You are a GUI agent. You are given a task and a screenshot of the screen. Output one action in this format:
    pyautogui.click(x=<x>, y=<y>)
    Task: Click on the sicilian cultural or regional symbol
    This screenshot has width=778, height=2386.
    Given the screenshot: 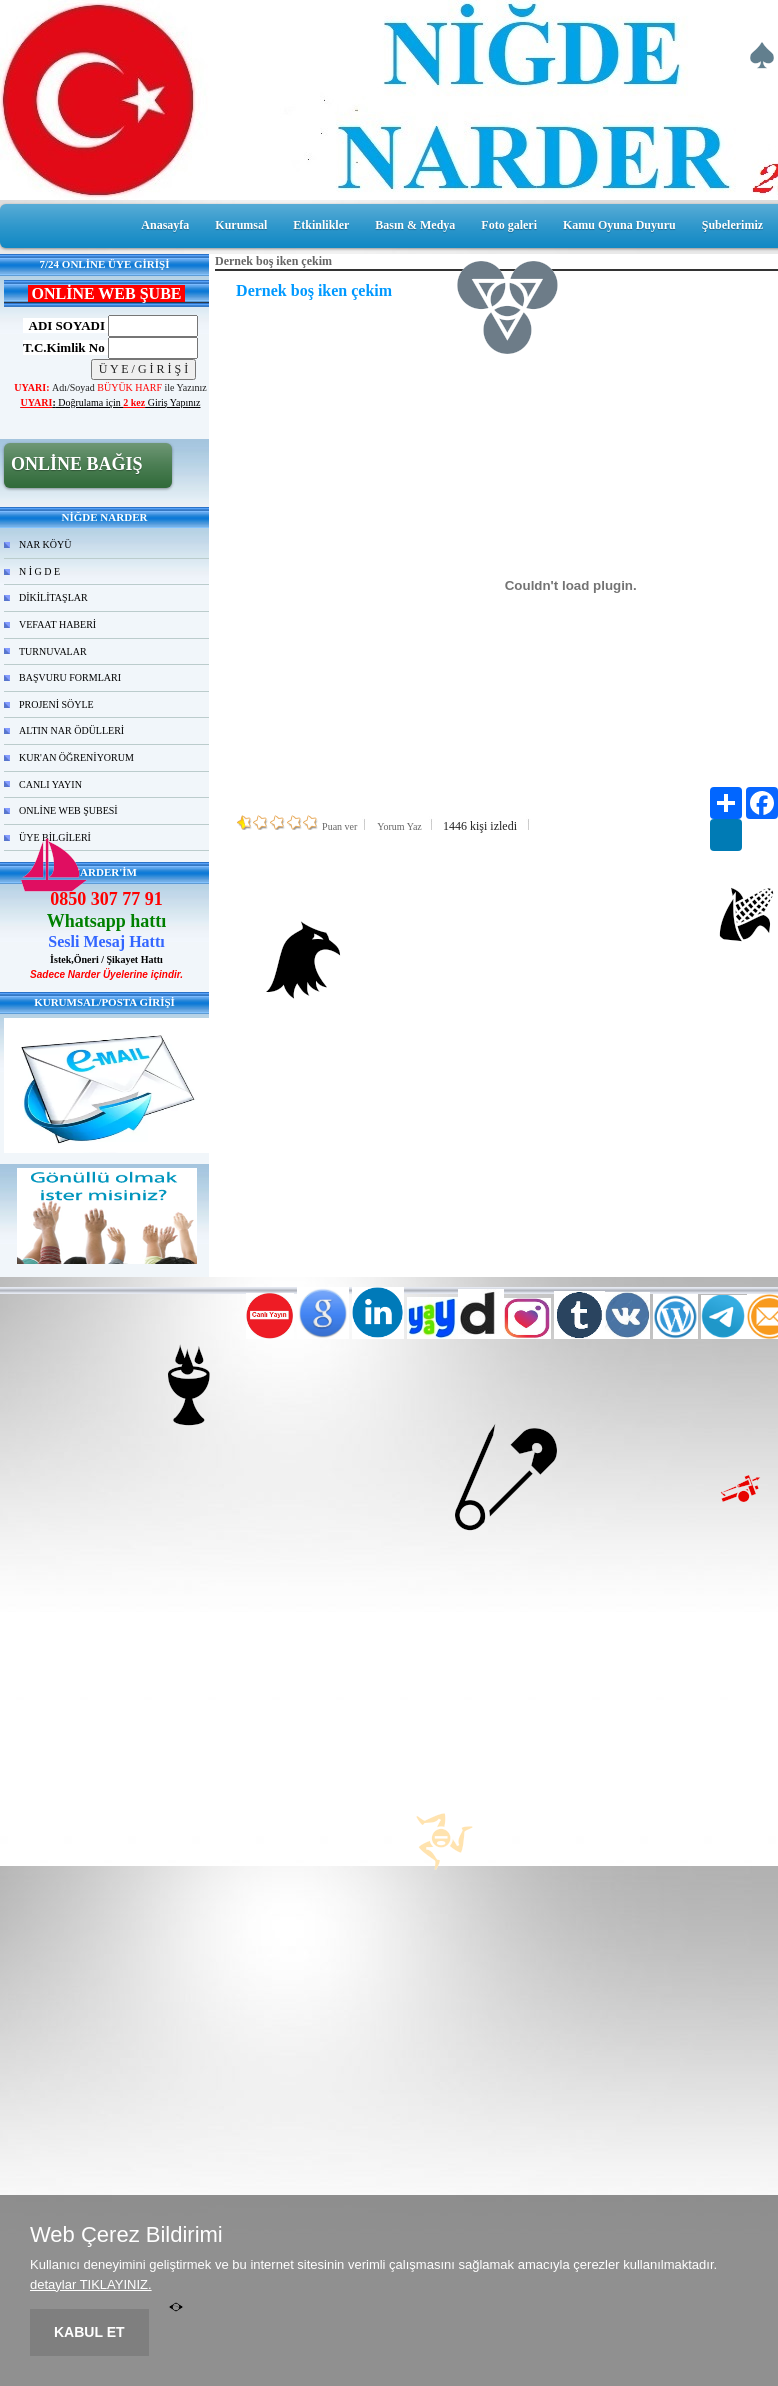 What is the action you would take?
    pyautogui.click(x=443, y=1841)
    